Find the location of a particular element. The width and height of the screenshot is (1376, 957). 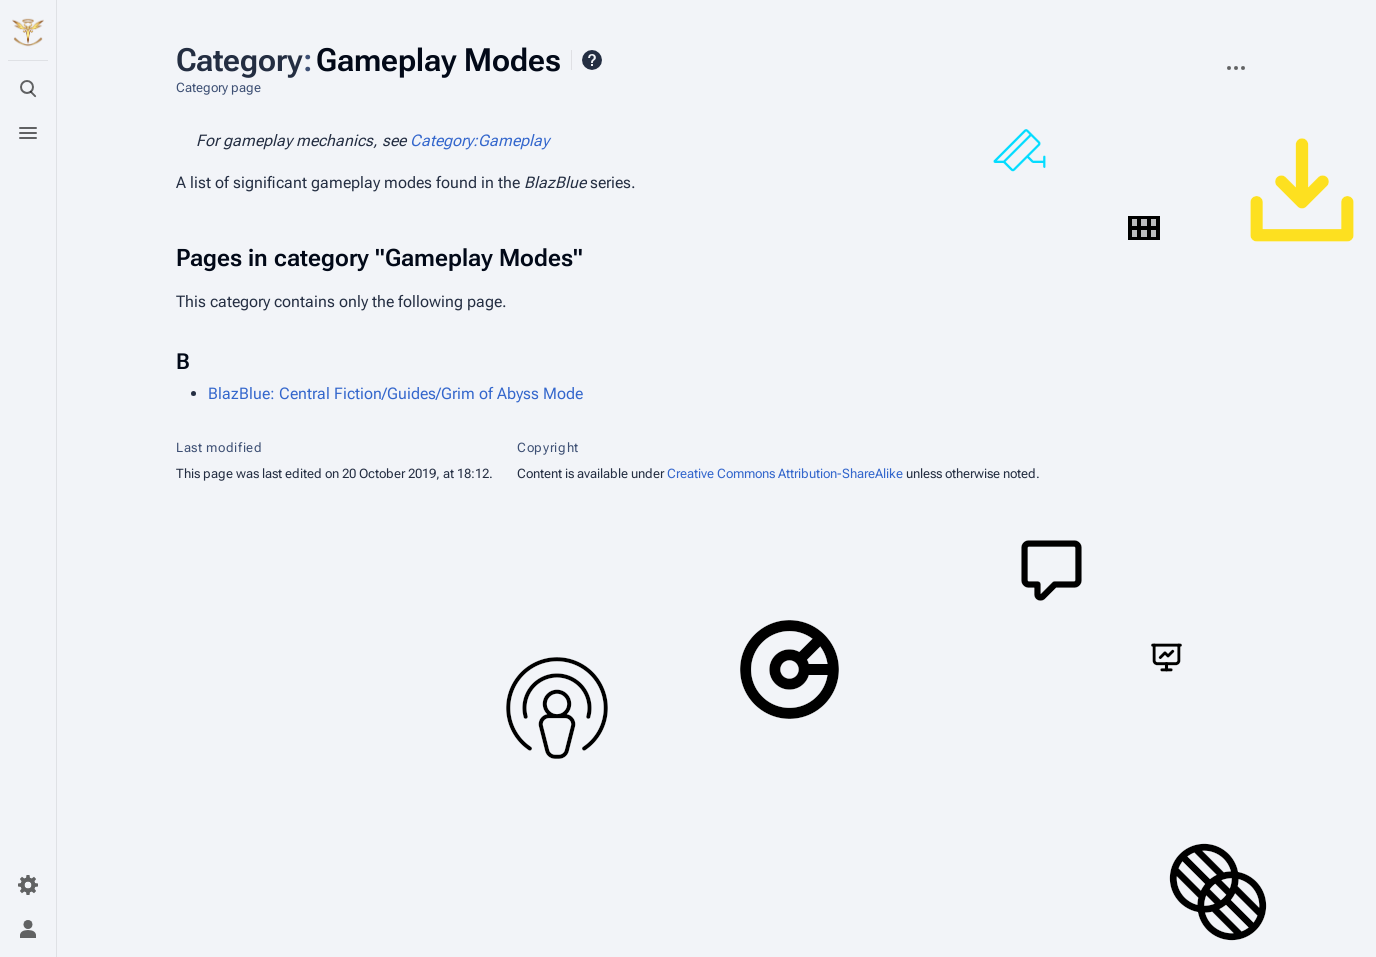

start or view a presentation is located at coordinates (1166, 657).